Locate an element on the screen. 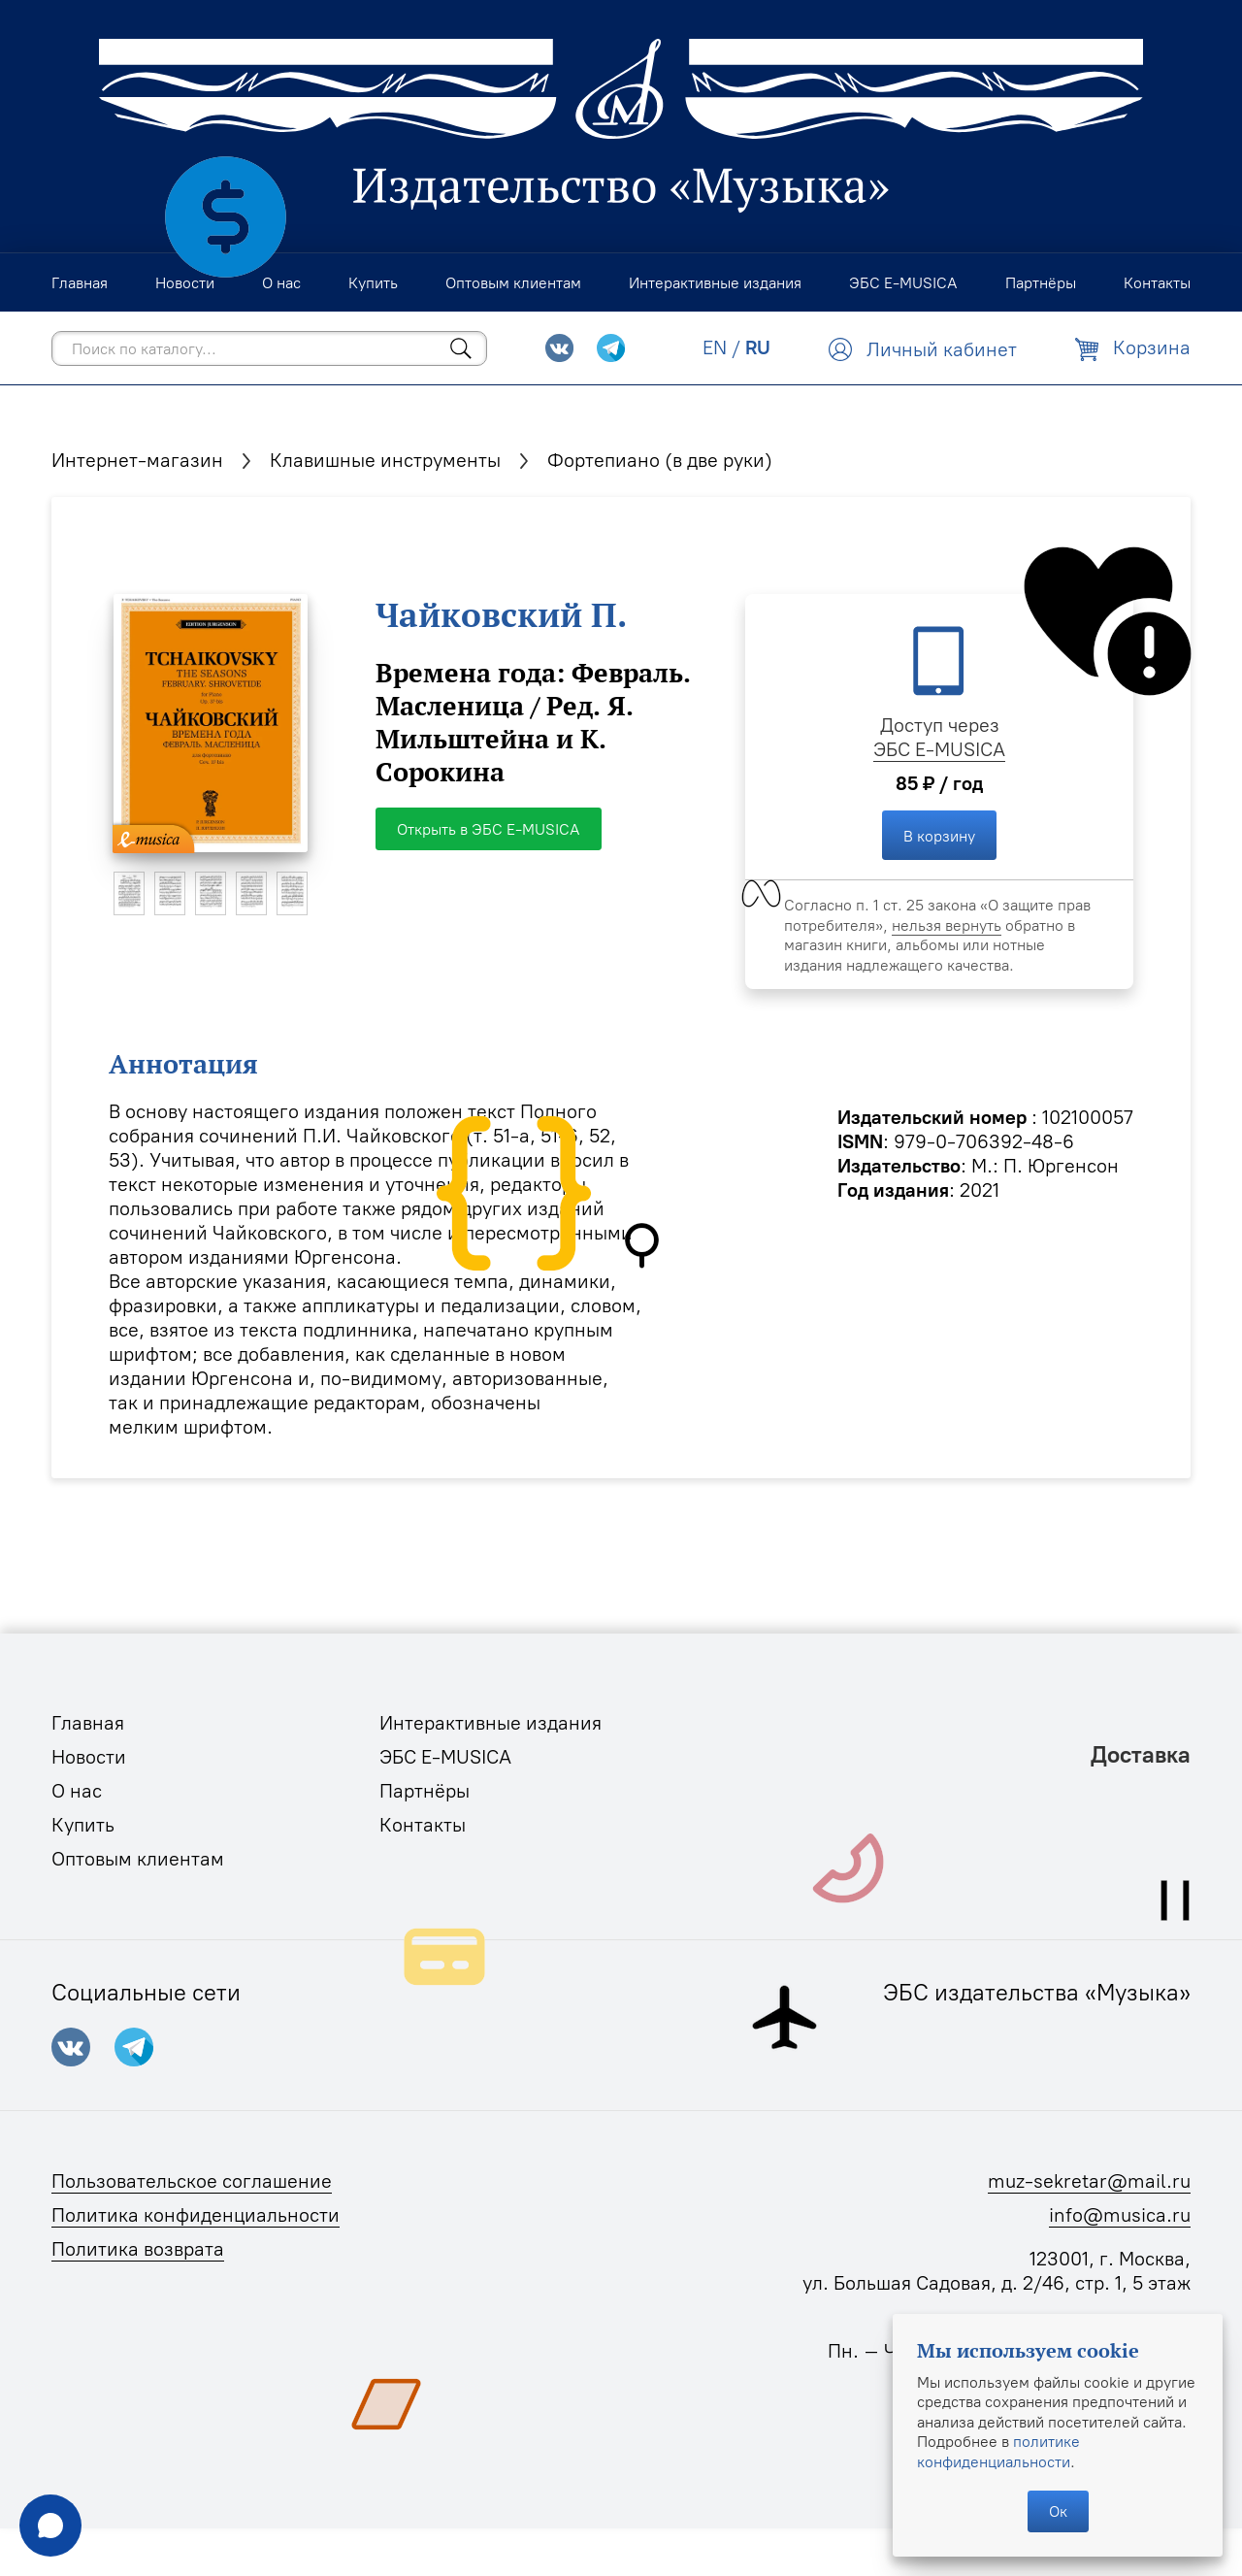 The width and height of the screenshot is (1242, 2576). select neuter or non-binary gender option is located at coordinates (641, 1244).